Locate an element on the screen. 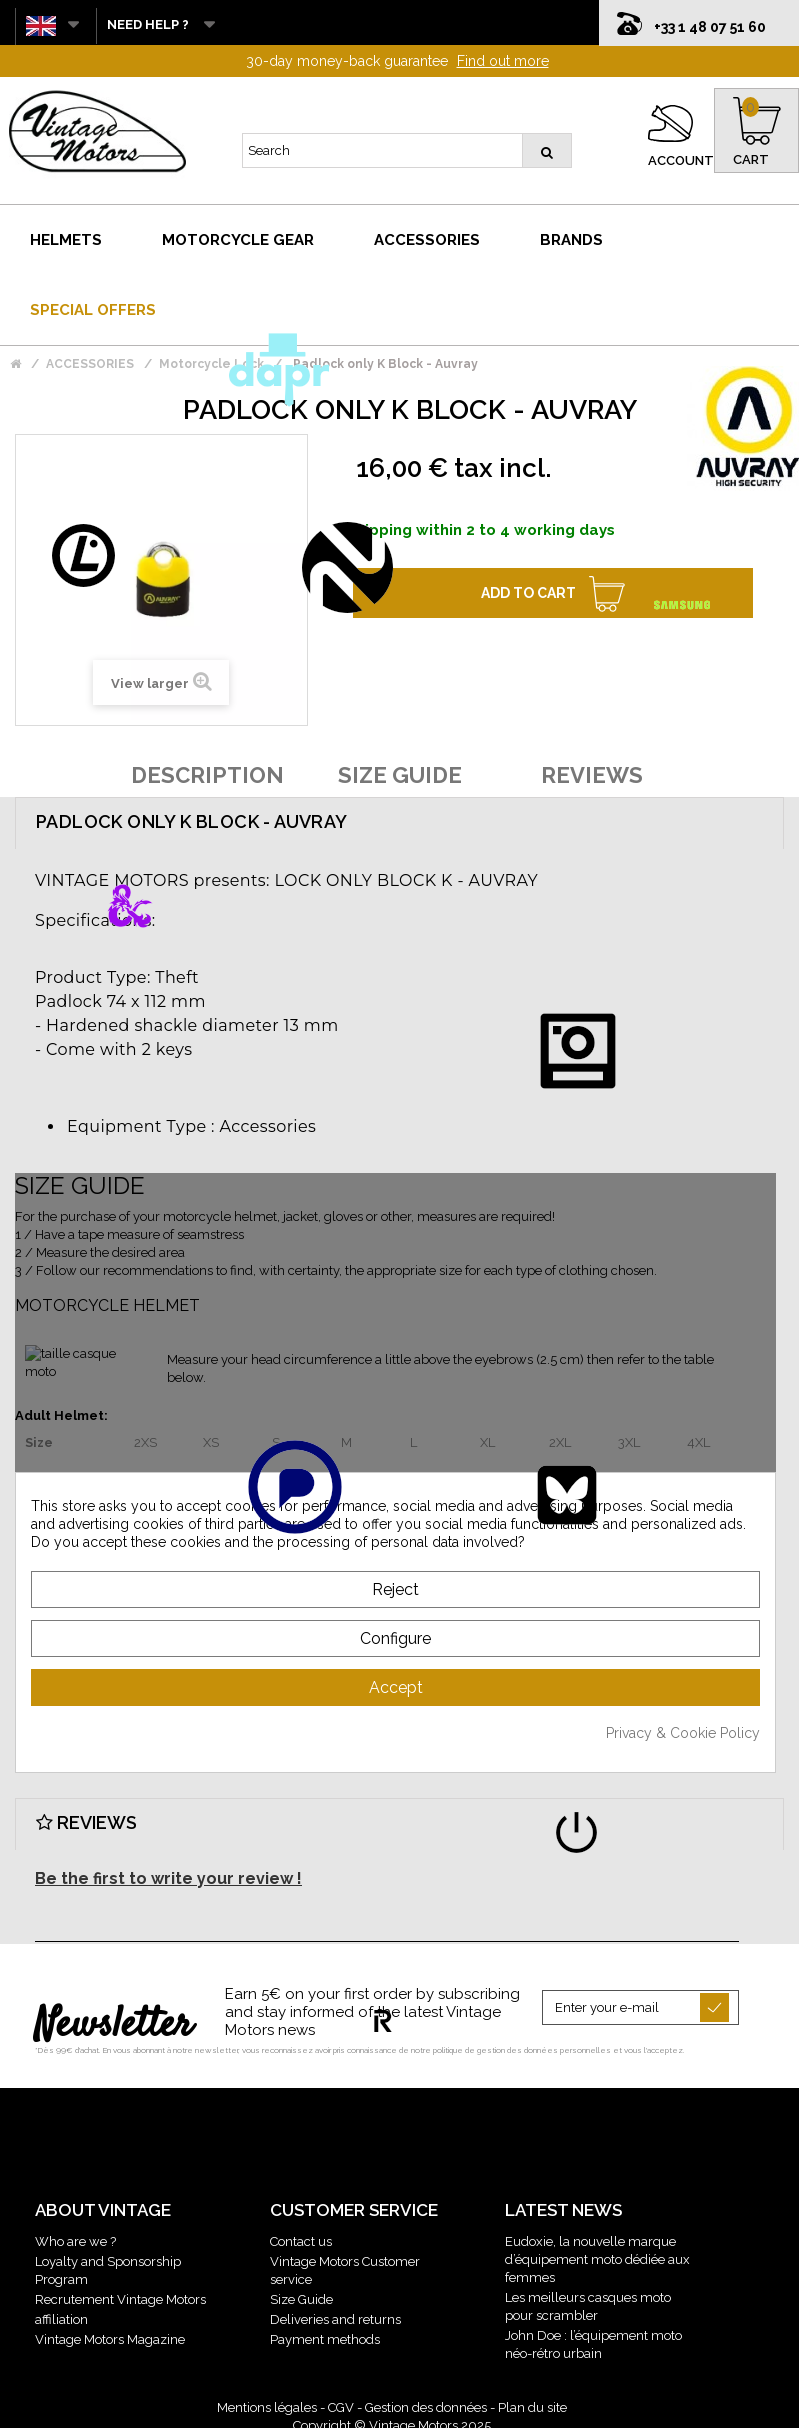 This screenshot has height=2428, width=799. power off or shut down the device is located at coordinates (576, 1832).